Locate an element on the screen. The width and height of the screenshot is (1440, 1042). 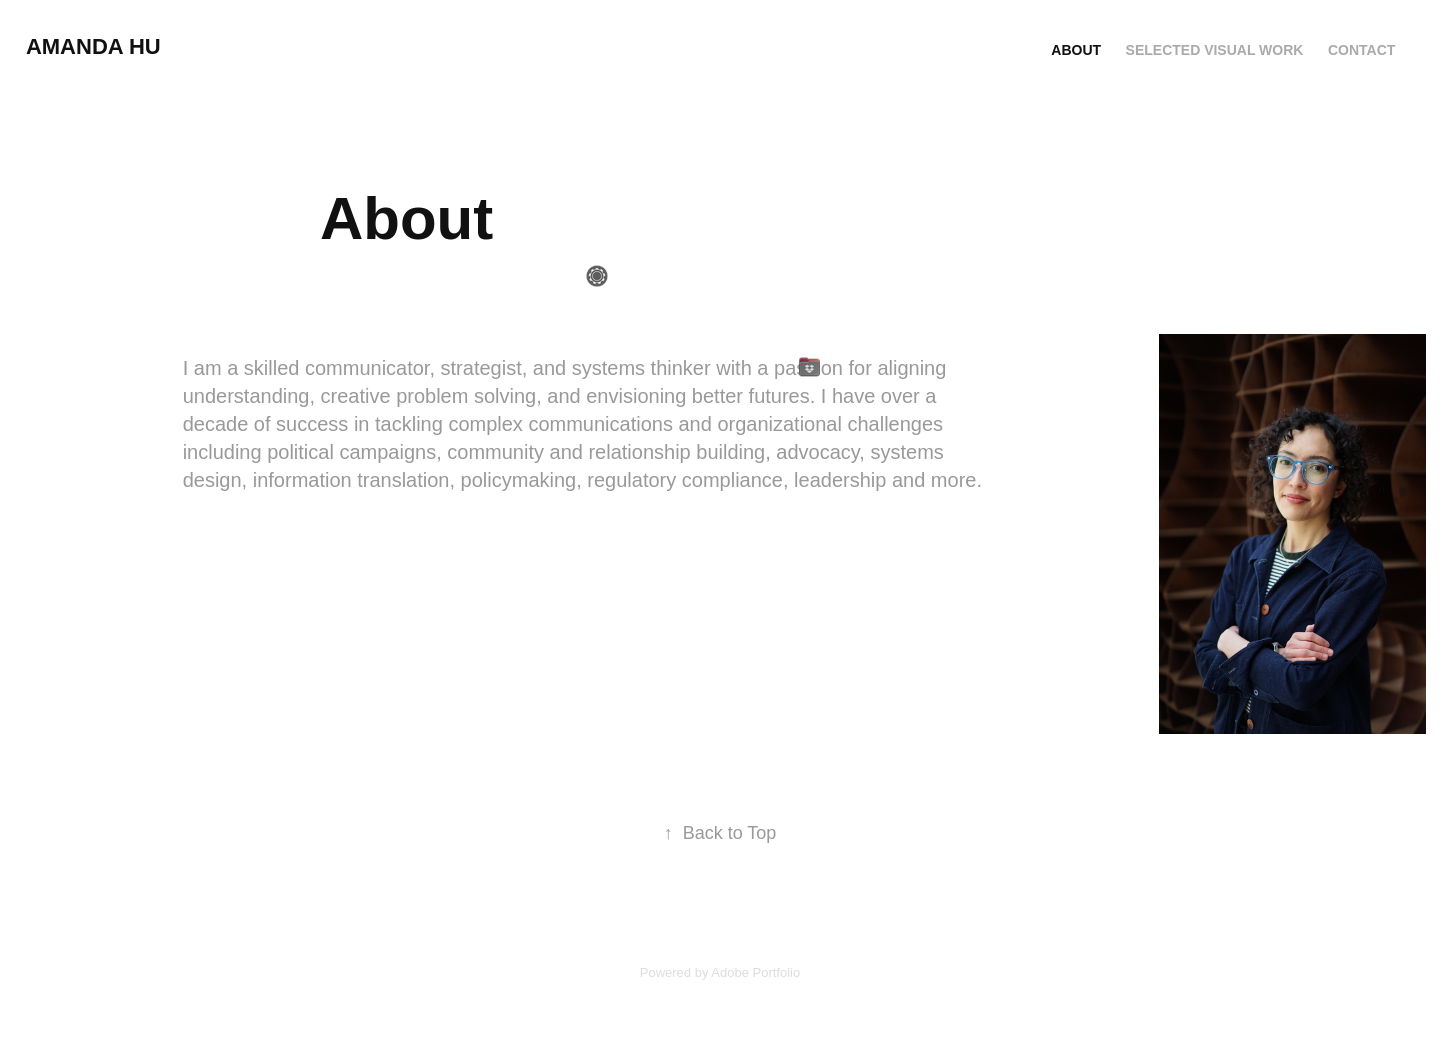
open your dropbox folder is located at coordinates (809, 366).